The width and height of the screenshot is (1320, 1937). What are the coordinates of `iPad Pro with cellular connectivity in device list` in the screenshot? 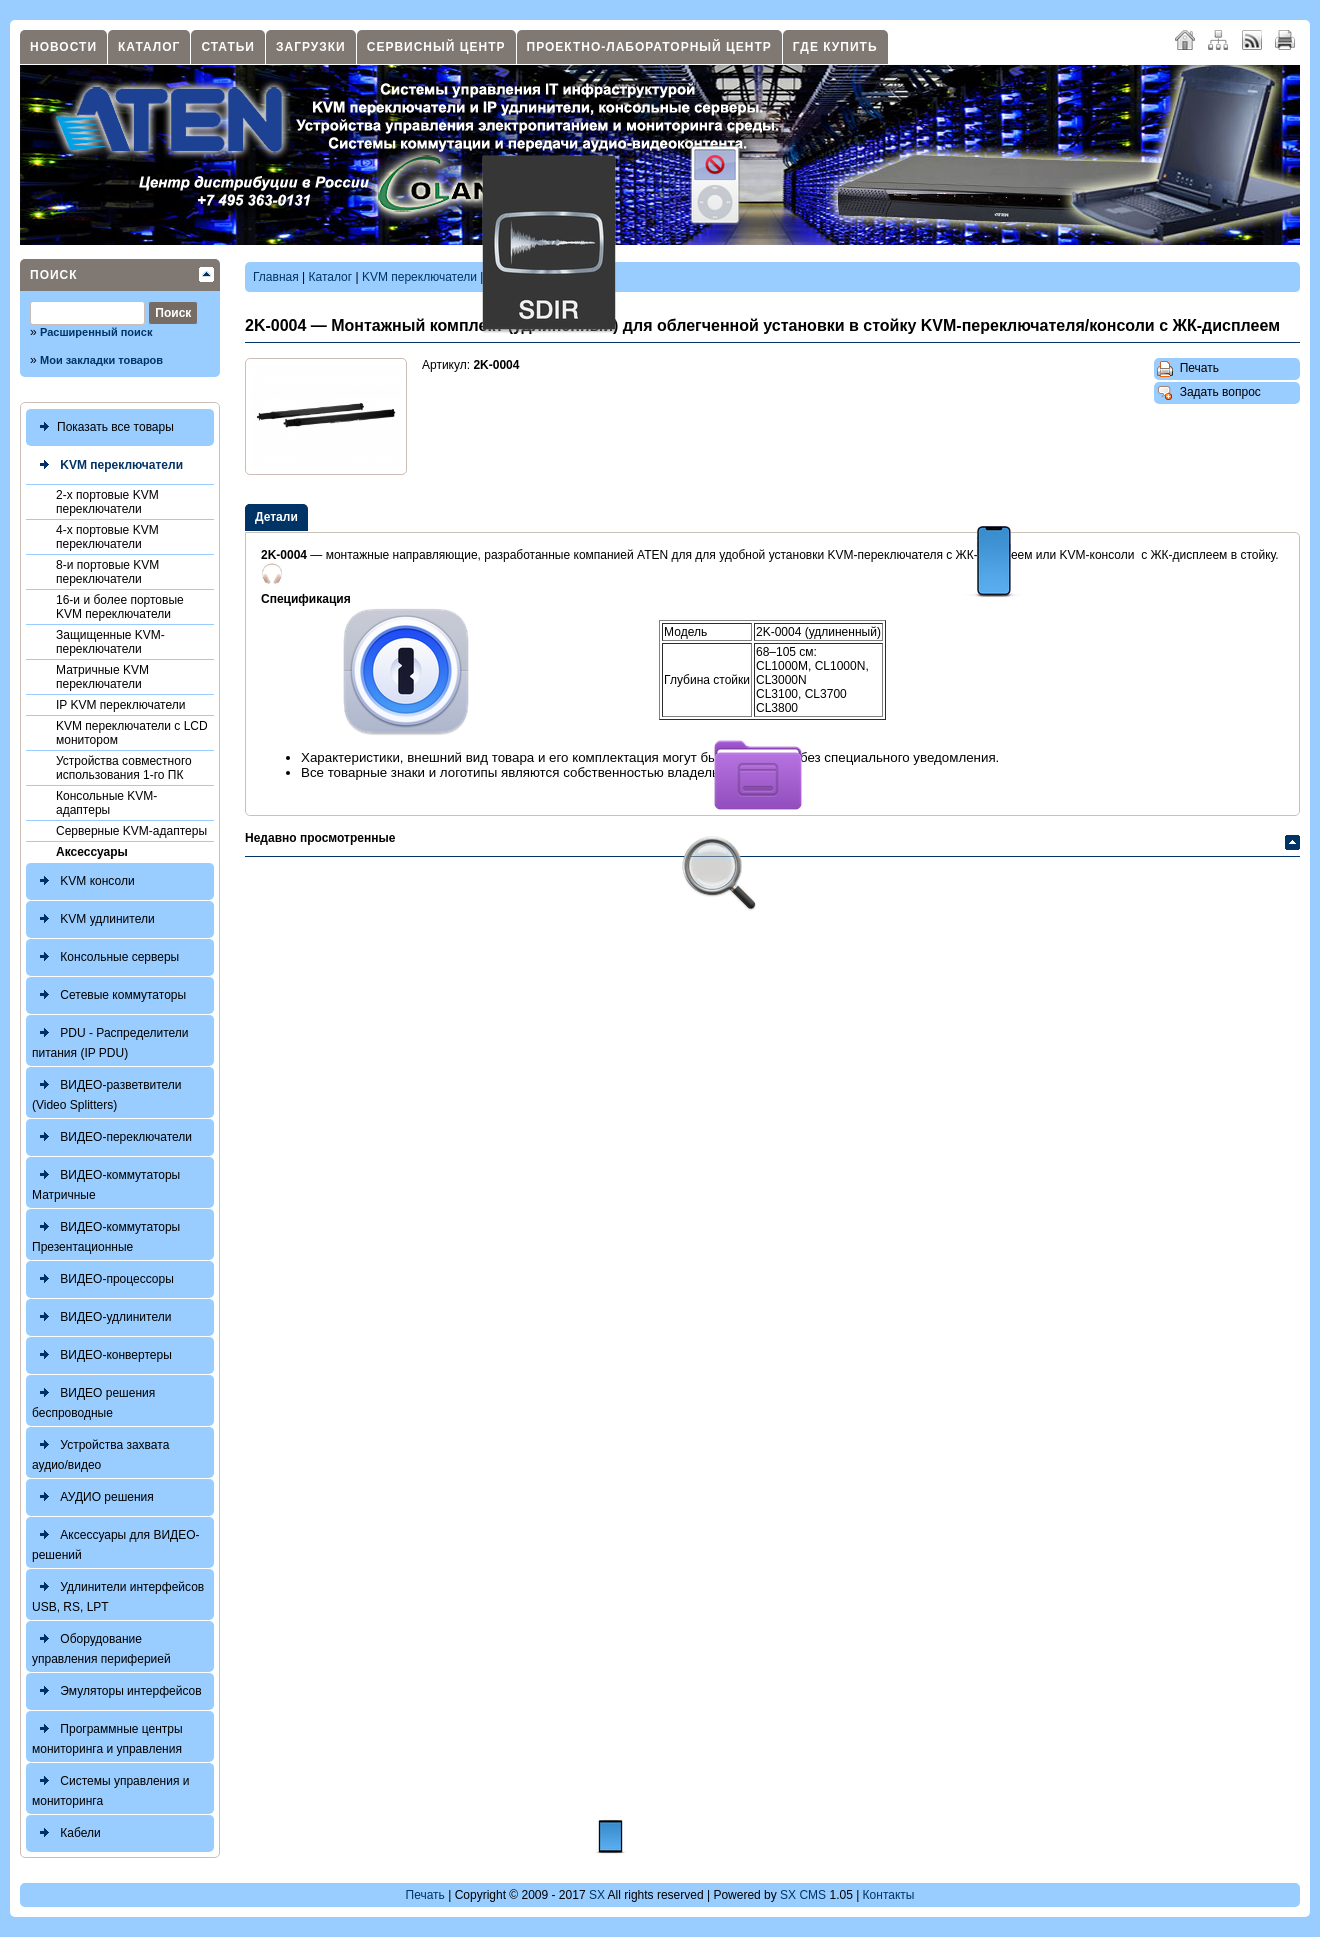 It's located at (610, 1836).